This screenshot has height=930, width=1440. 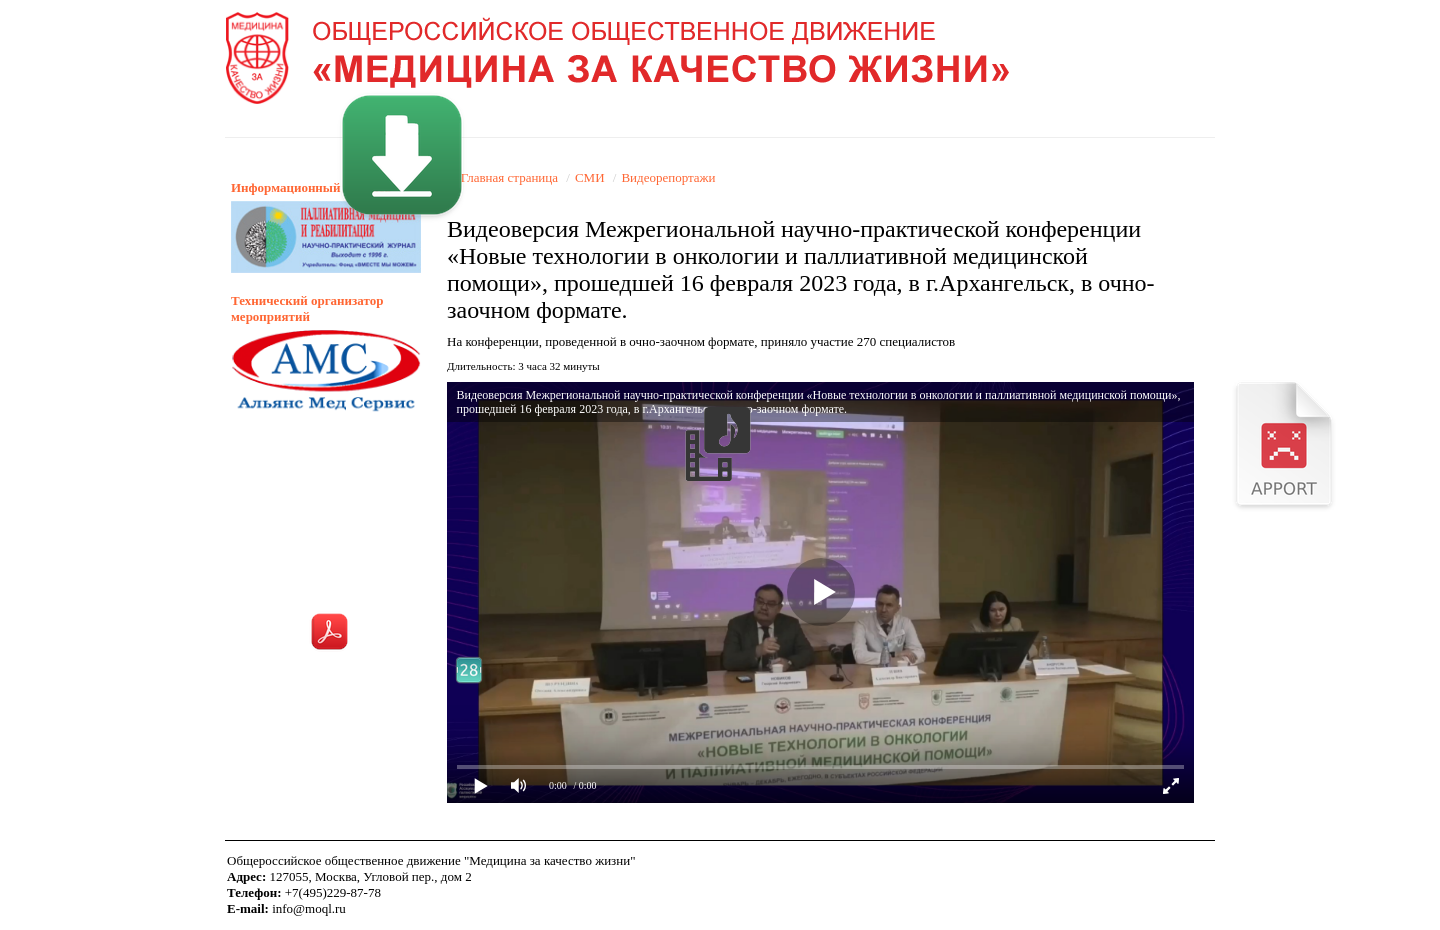 What do you see at coordinates (469, 670) in the screenshot?
I see `open the calendar app` at bounding box center [469, 670].